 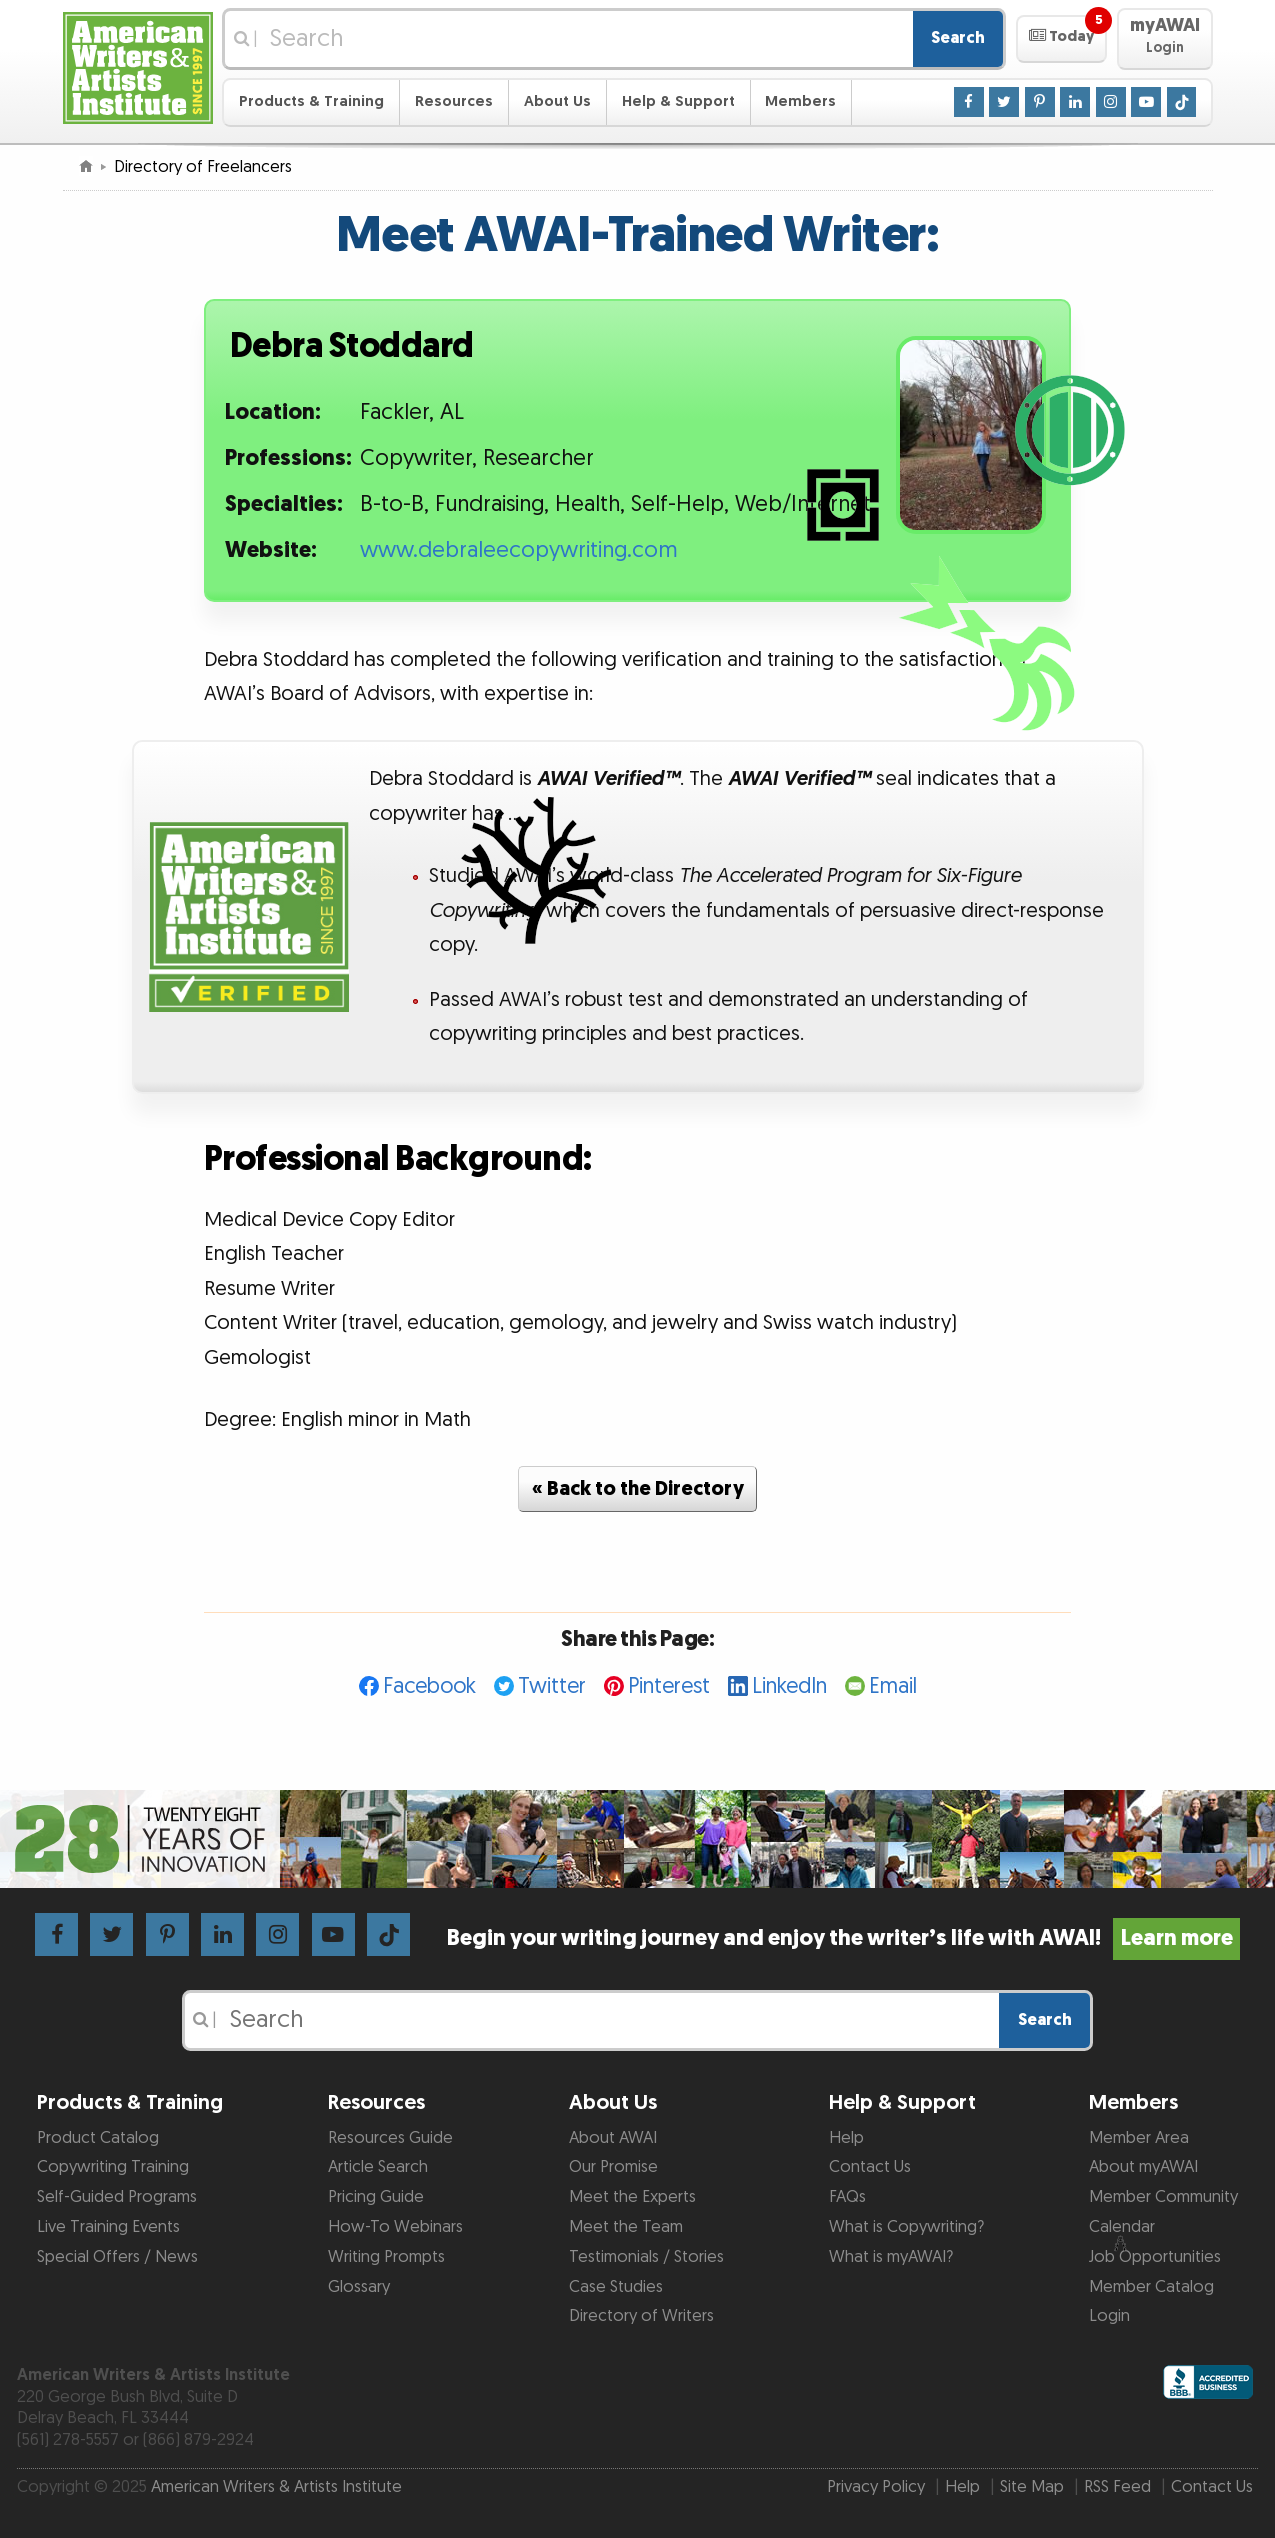 I want to click on access coral reef or marine life content, so click(x=536, y=870).